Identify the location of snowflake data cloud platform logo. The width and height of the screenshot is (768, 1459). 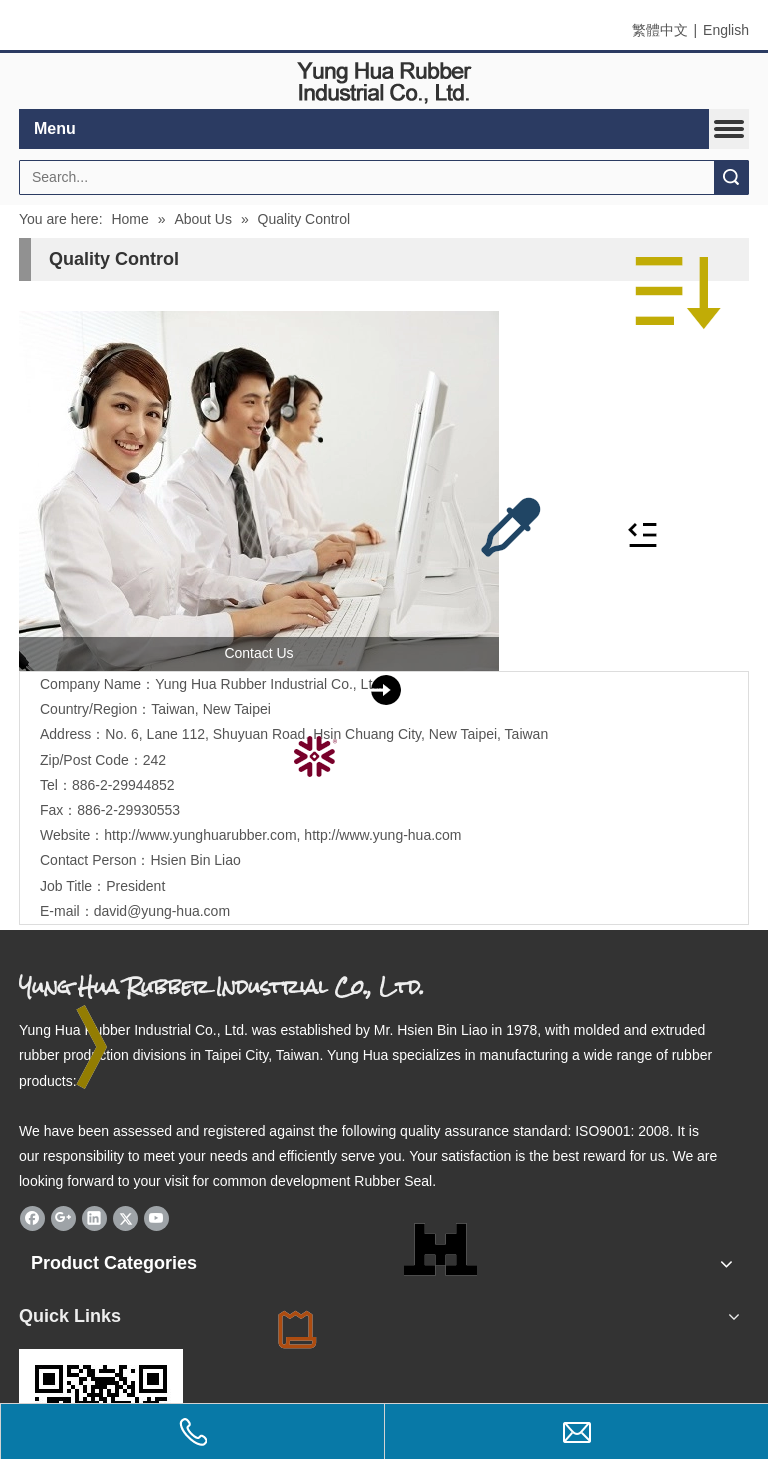
(315, 756).